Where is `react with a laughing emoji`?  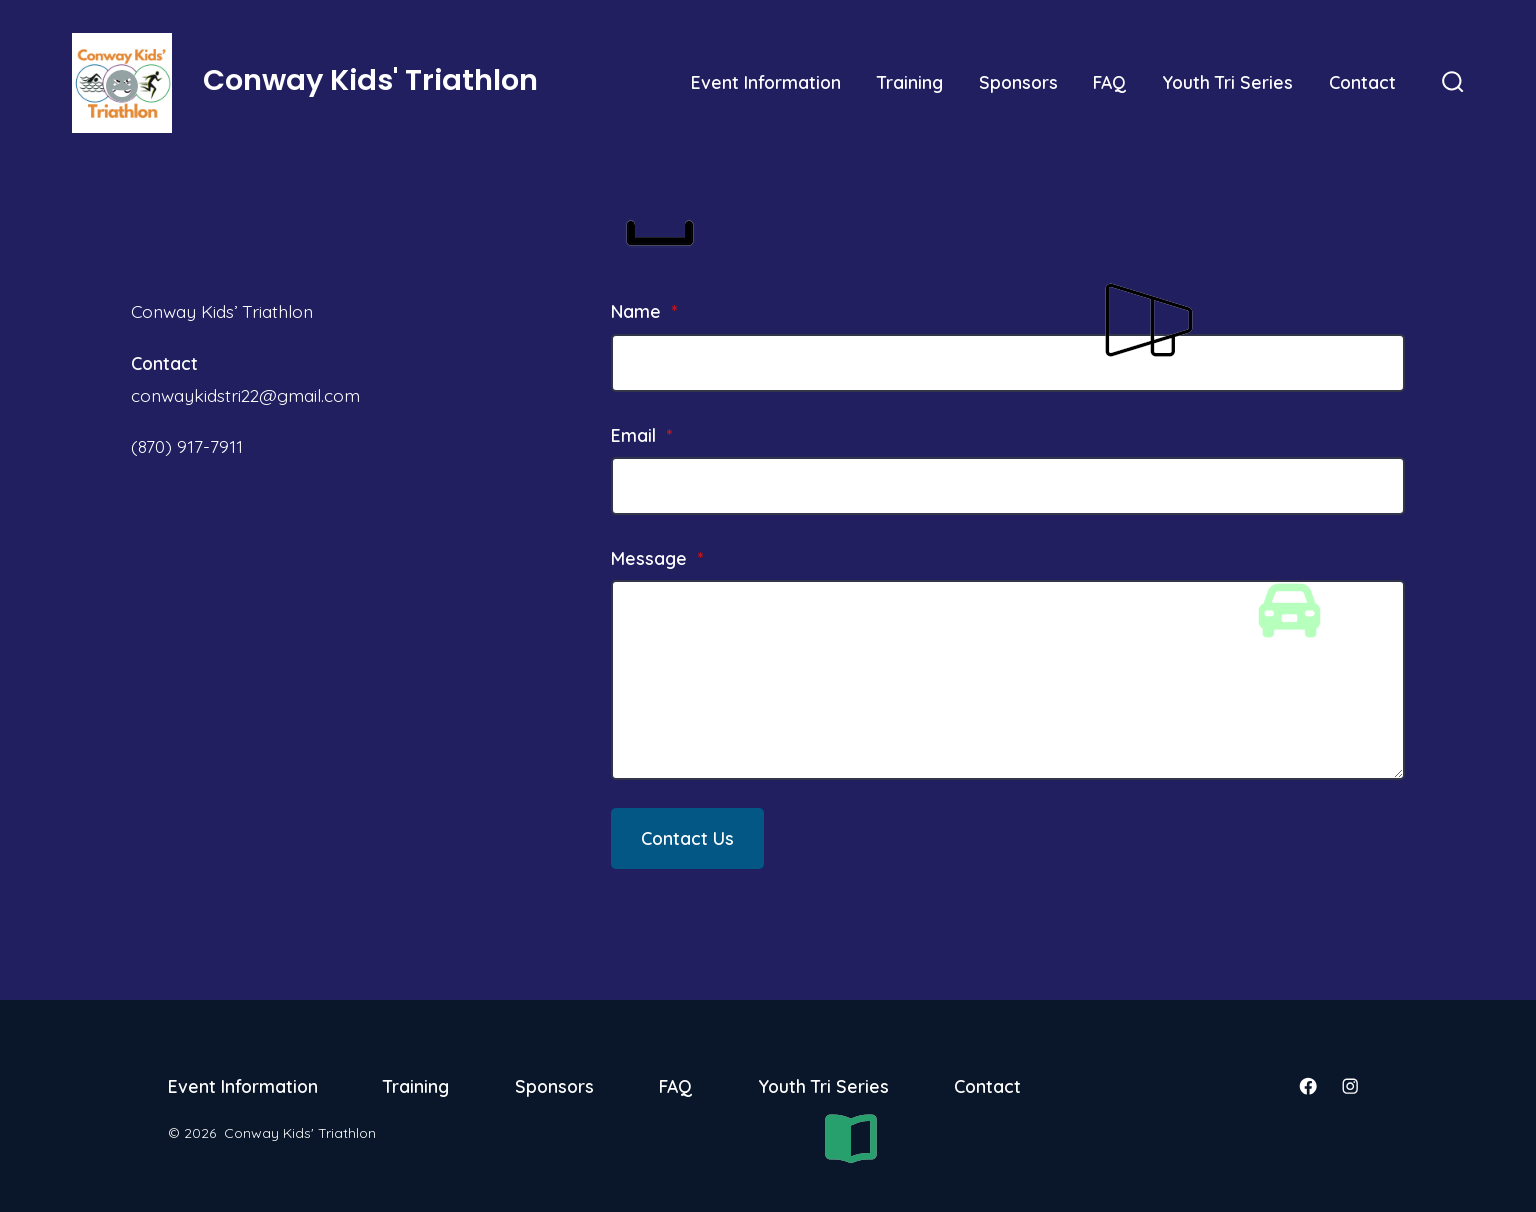
react with a laughing emoji is located at coordinates (122, 86).